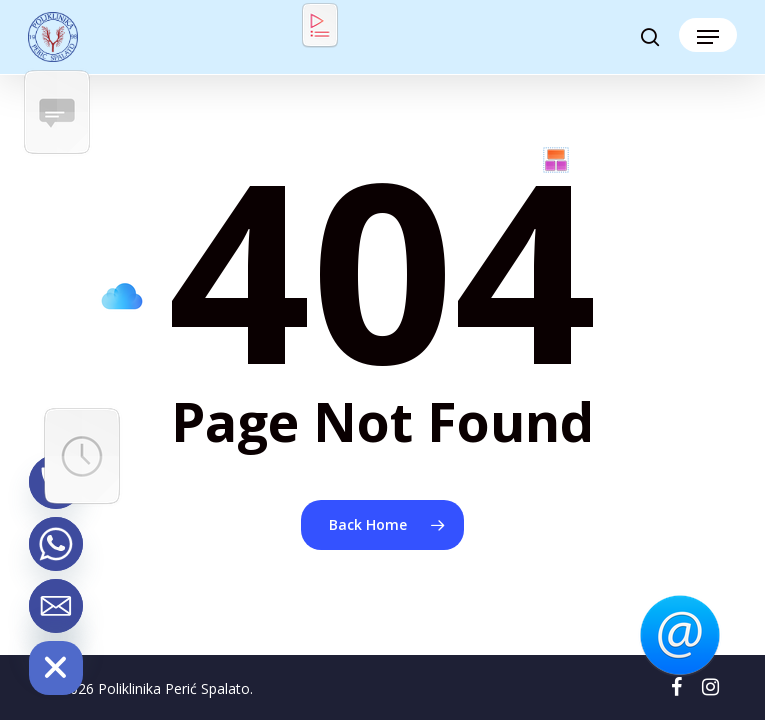 The image size is (765, 720). What do you see at coordinates (320, 25) in the screenshot?
I see `open a playlist file` at bounding box center [320, 25].